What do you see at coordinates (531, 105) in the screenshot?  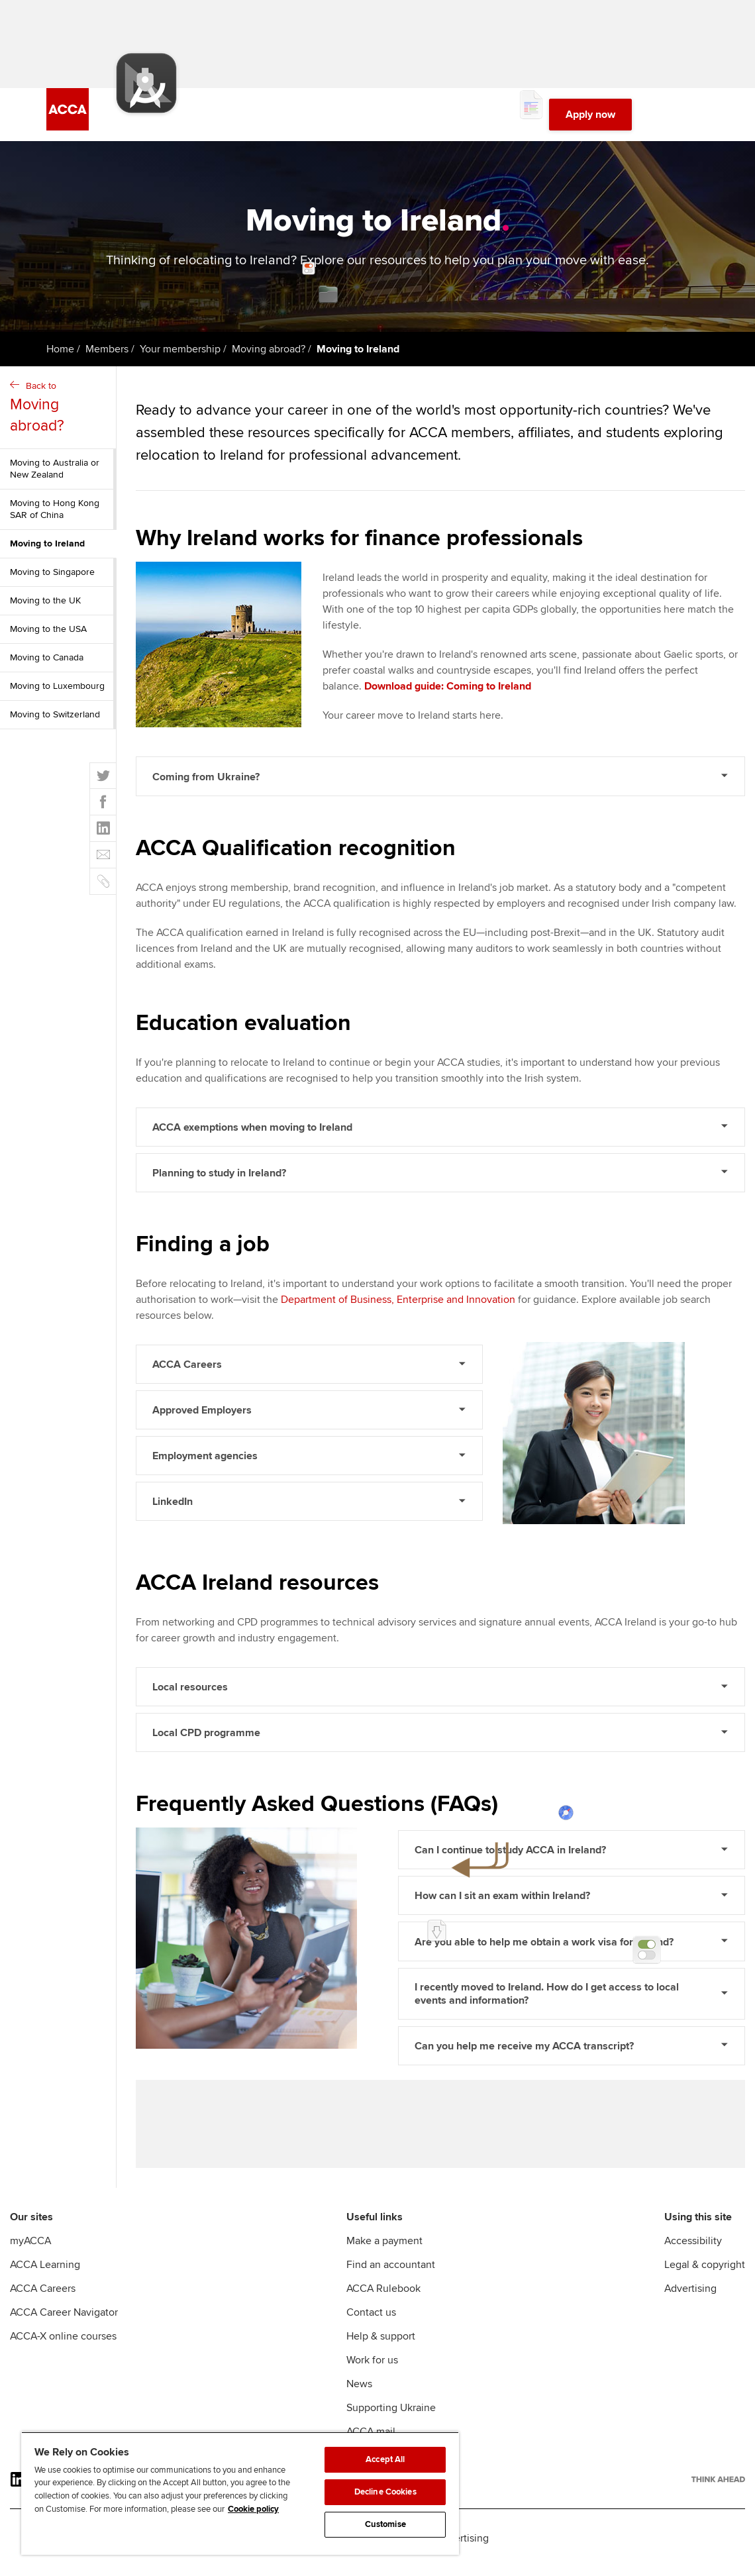 I see `open developer tools or IDE` at bounding box center [531, 105].